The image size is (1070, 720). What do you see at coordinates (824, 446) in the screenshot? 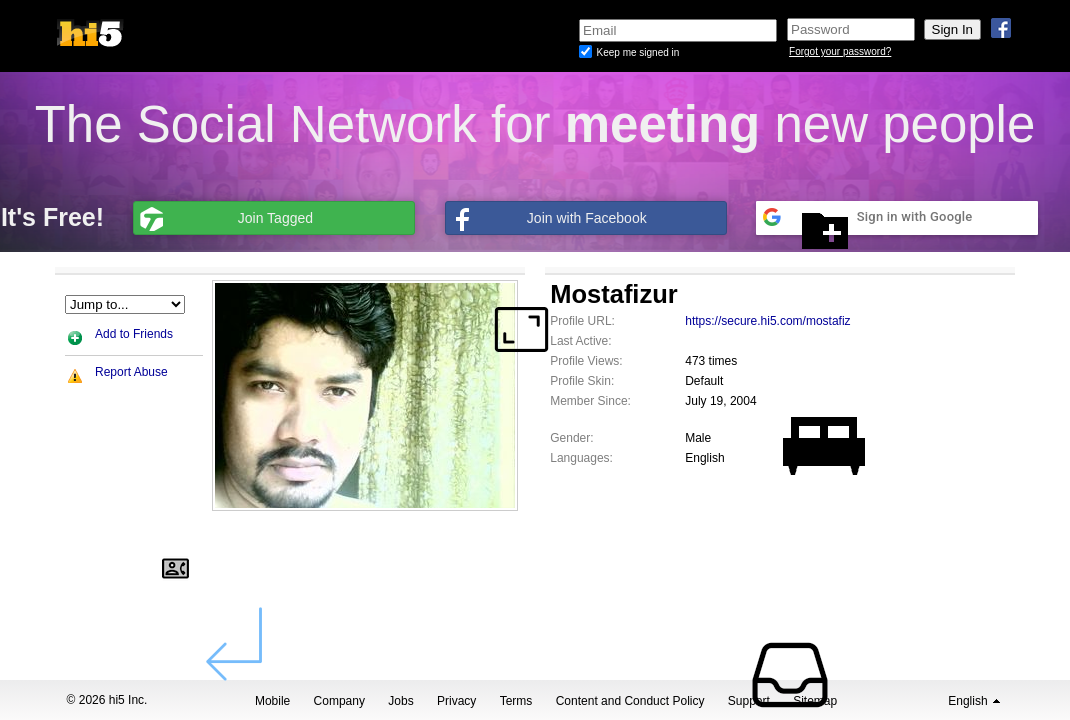
I see `view bedroom or sleeping accommodations` at bounding box center [824, 446].